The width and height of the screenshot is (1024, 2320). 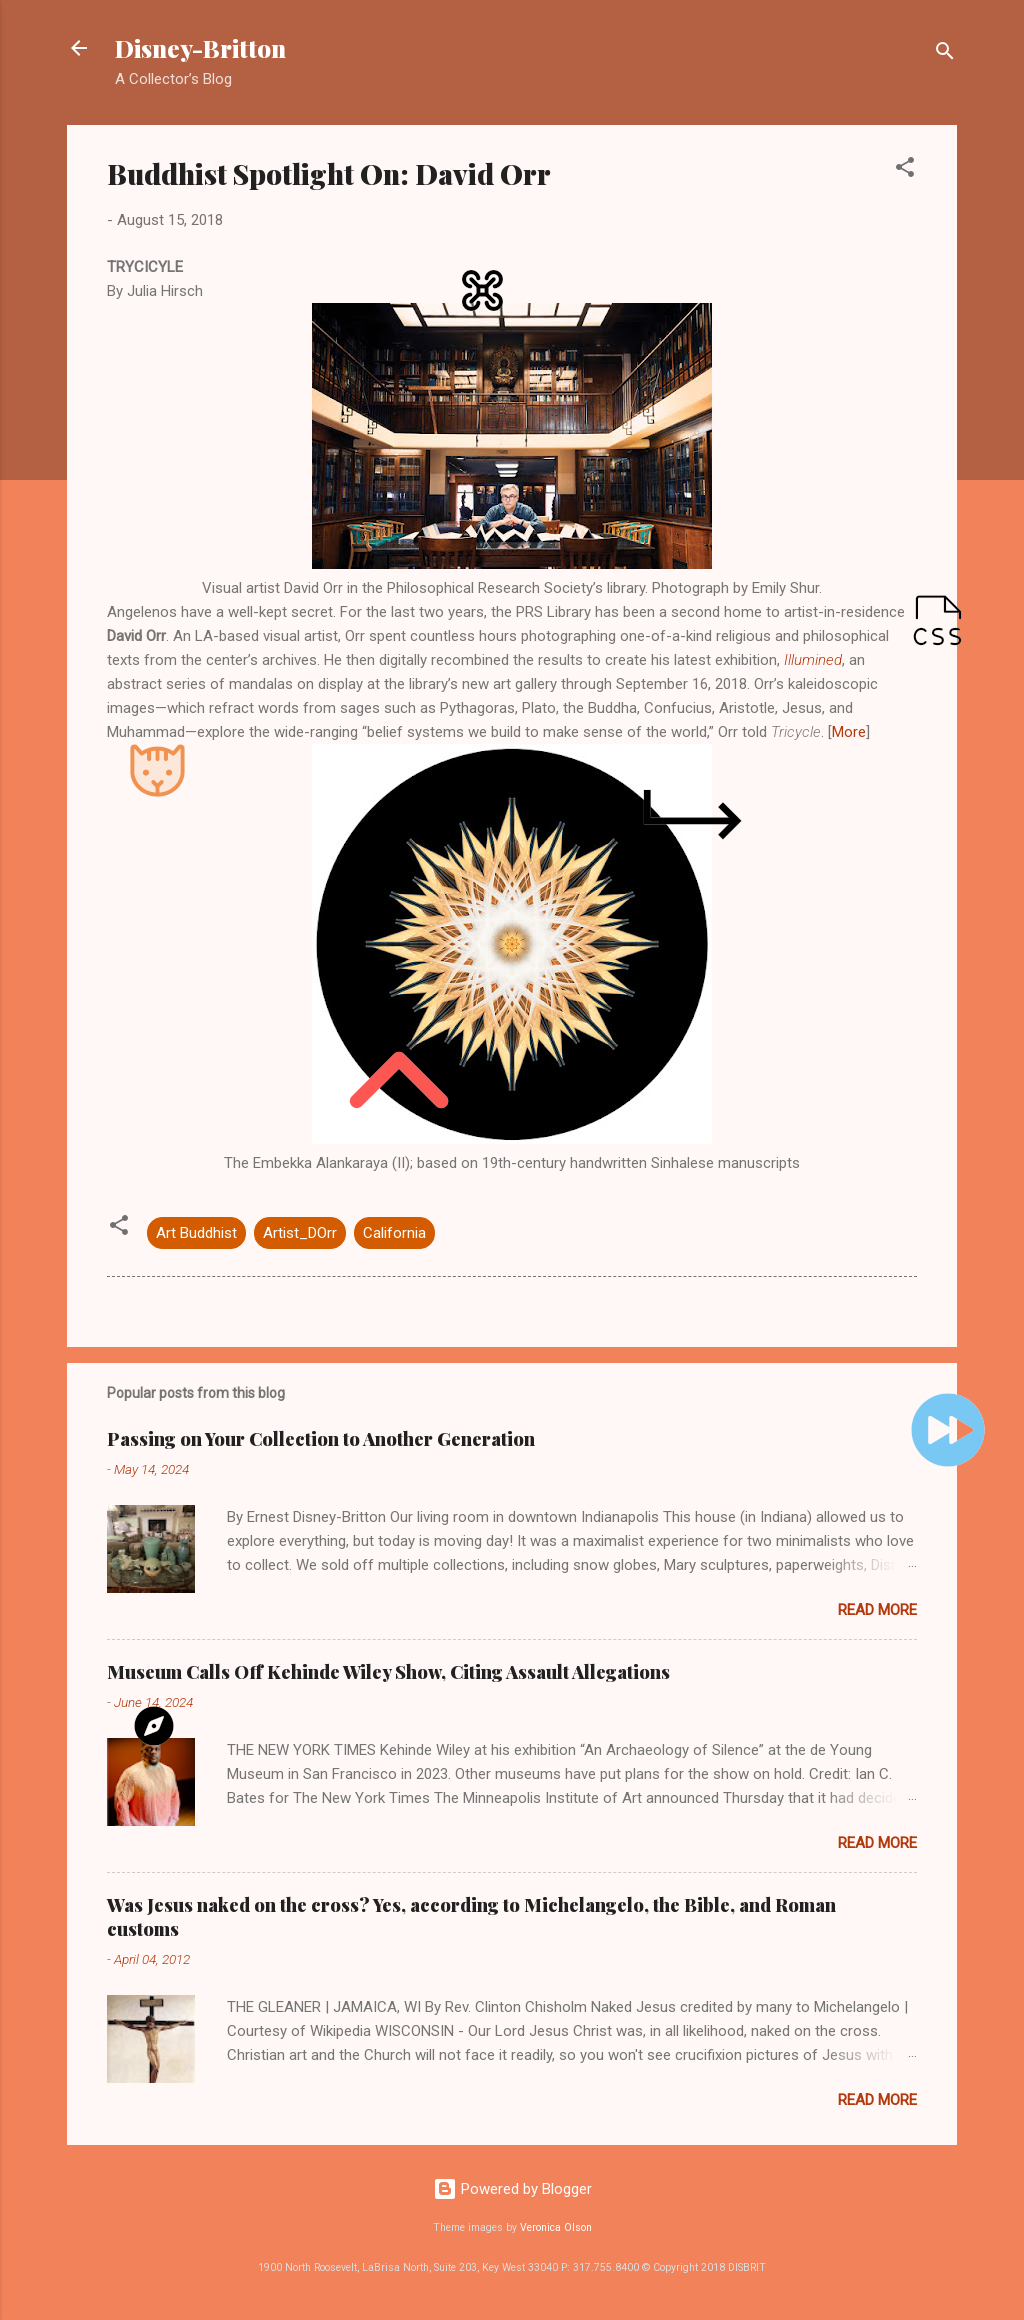 What do you see at coordinates (482, 290) in the screenshot?
I see `access drone controls` at bounding box center [482, 290].